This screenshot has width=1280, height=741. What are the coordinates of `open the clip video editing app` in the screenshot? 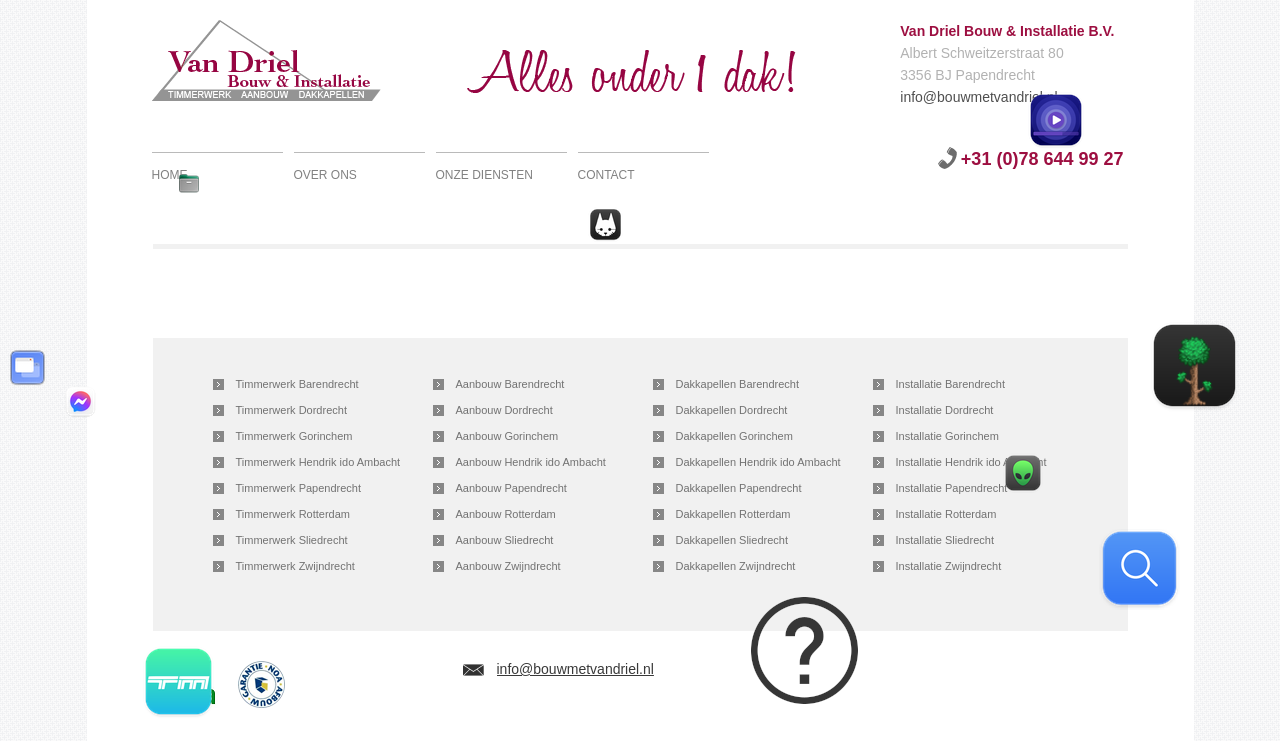 It's located at (1056, 120).